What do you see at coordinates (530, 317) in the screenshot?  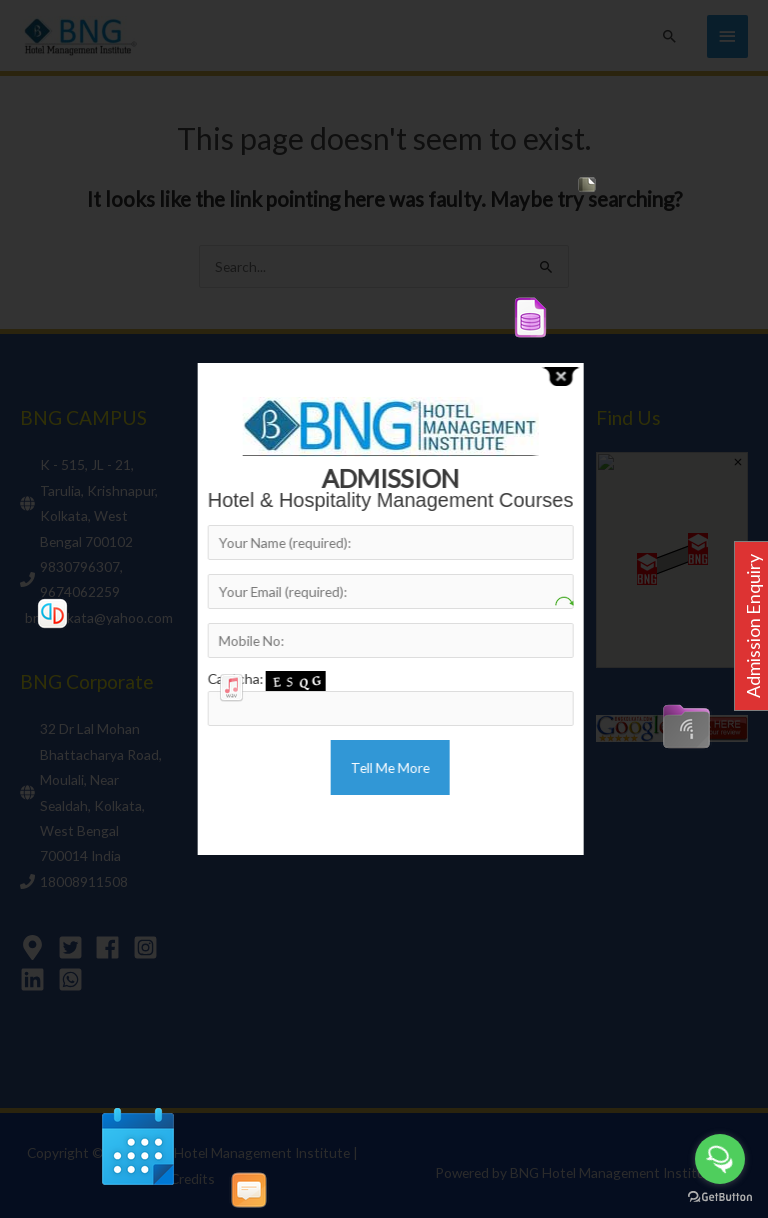 I see `libreoffice base database file` at bounding box center [530, 317].